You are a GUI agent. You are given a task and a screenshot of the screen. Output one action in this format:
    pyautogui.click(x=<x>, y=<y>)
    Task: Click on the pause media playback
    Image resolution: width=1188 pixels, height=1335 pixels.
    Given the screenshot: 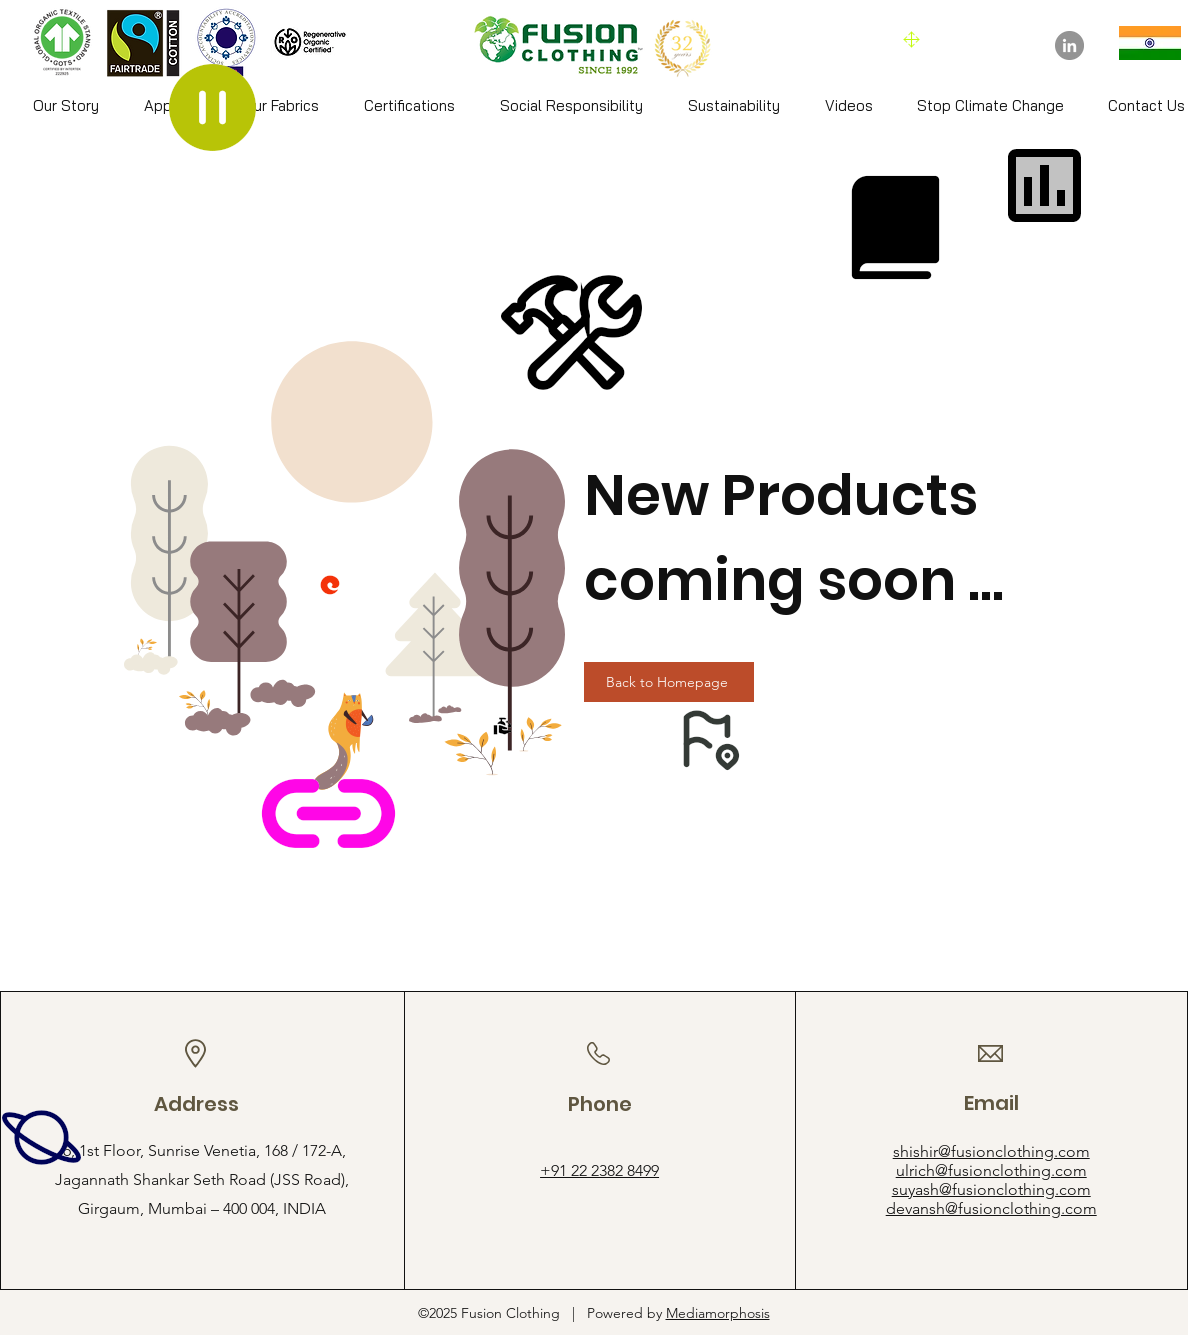 What is the action you would take?
    pyautogui.click(x=212, y=107)
    